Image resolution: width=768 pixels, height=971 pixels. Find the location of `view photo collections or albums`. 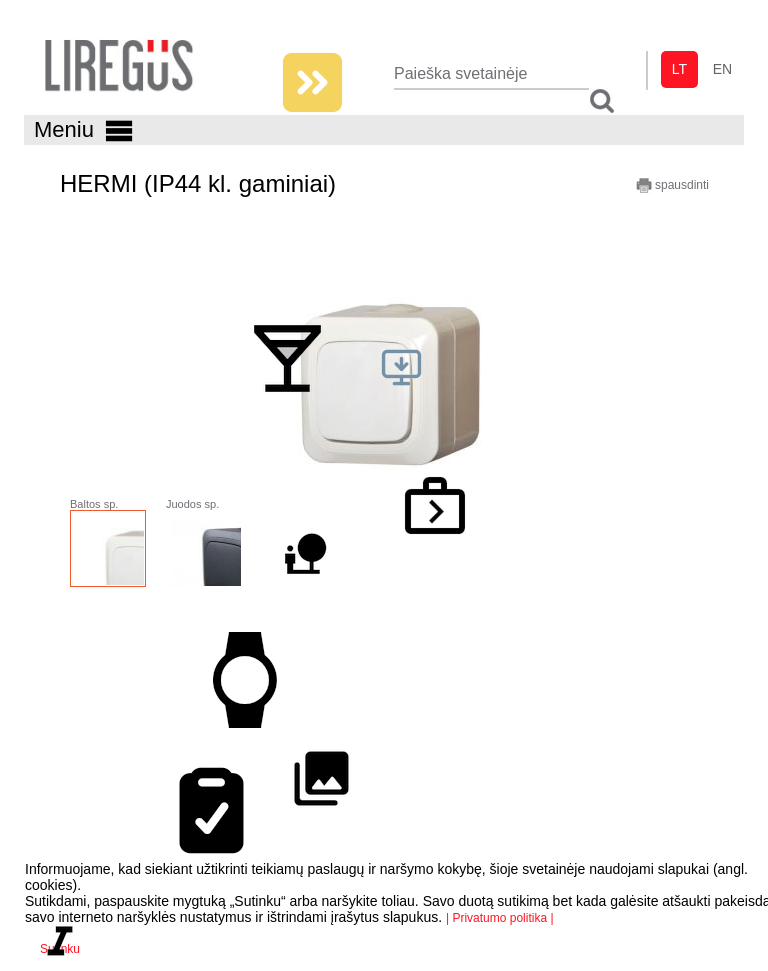

view photo collections or albums is located at coordinates (321, 778).